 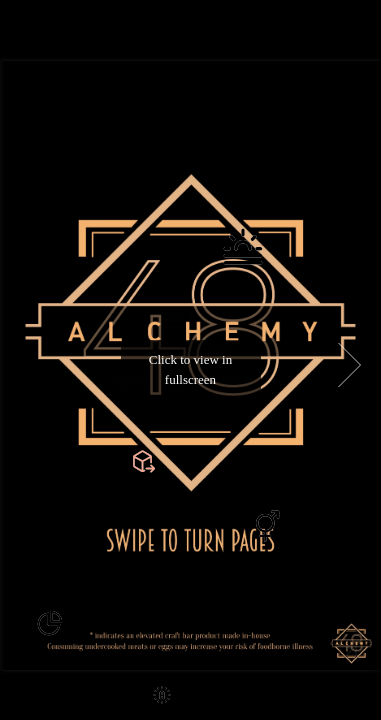 What do you see at coordinates (266, 525) in the screenshot?
I see `select intersex gender identity` at bounding box center [266, 525].